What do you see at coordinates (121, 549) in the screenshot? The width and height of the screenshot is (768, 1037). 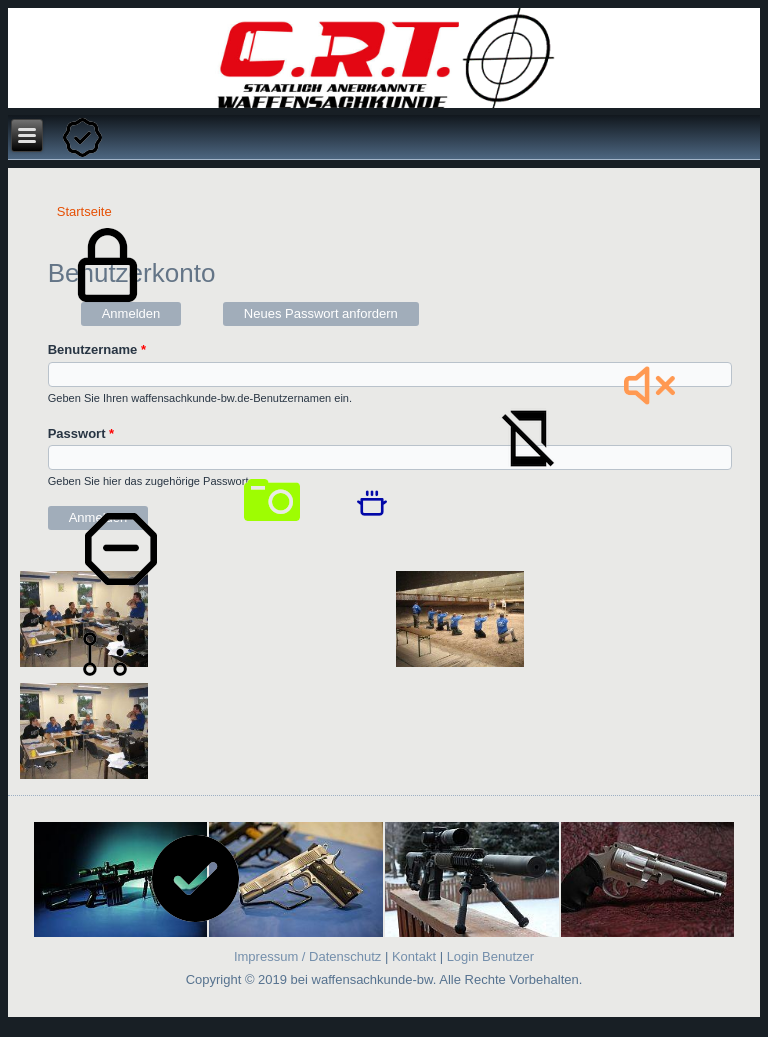 I see `indicates blocked or restricted content` at bounding box center [121, 549].